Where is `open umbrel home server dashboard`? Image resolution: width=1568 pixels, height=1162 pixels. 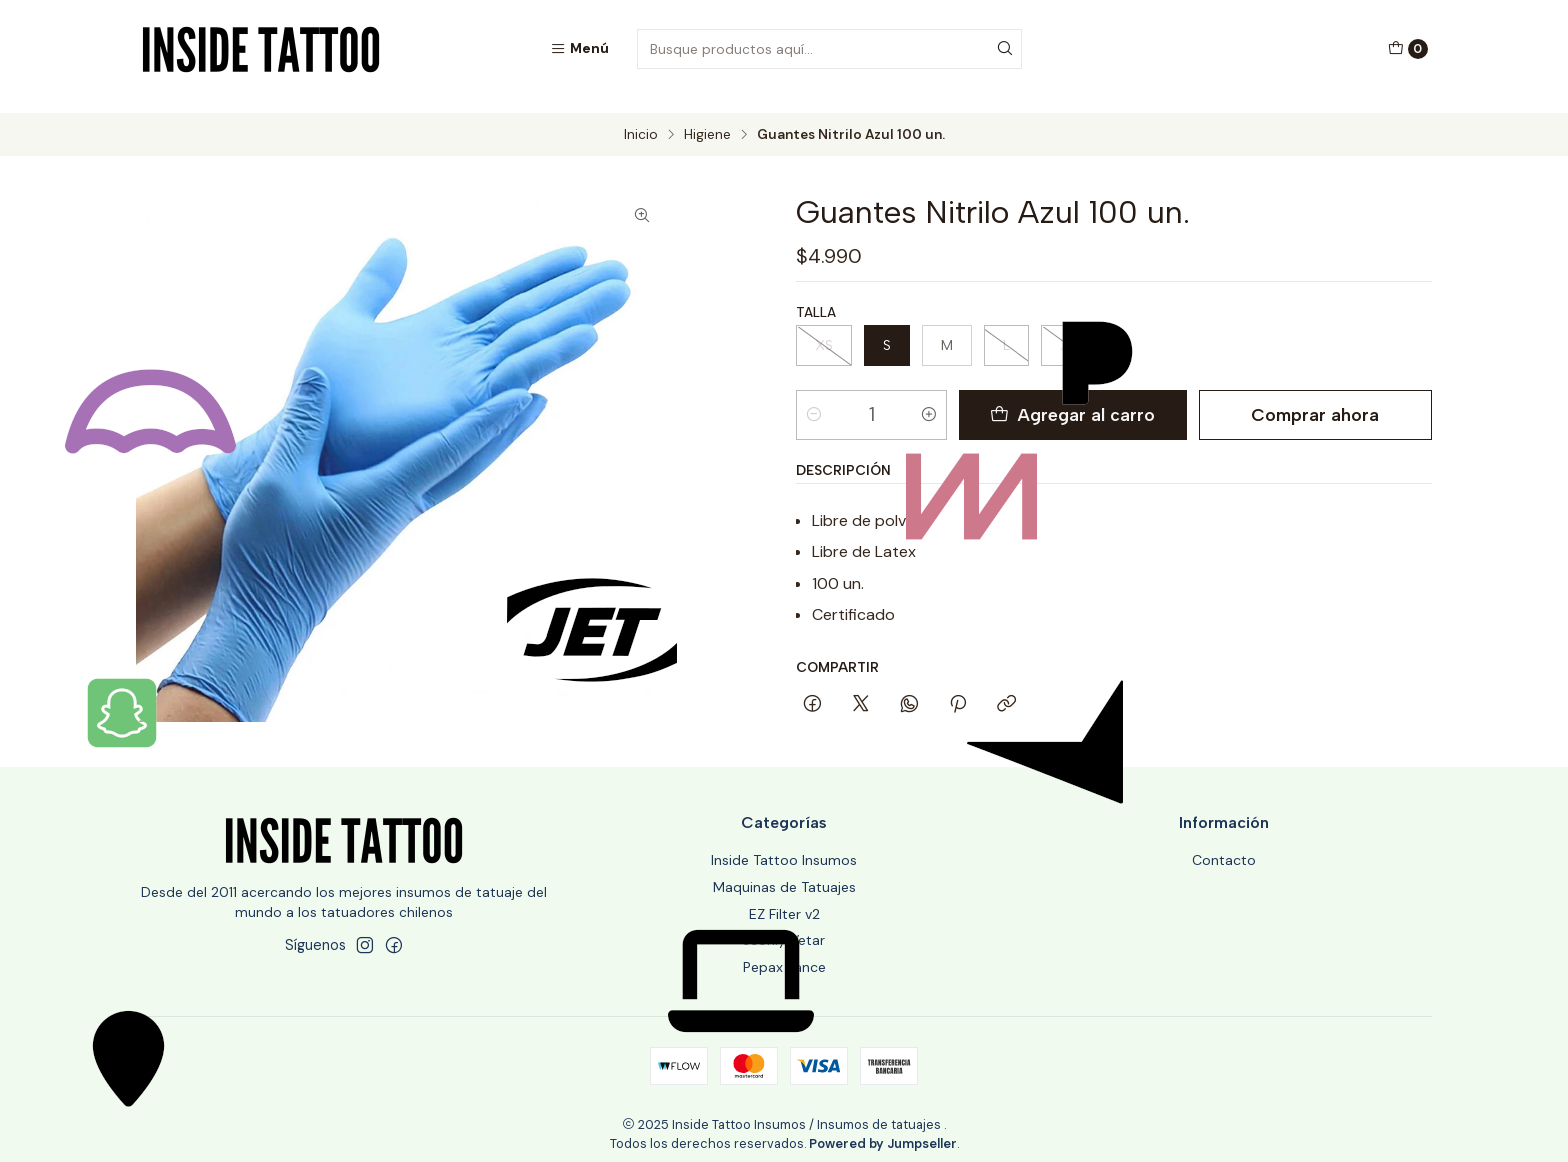
open umbrel home server dashboard is located at coordinates (150, 411).